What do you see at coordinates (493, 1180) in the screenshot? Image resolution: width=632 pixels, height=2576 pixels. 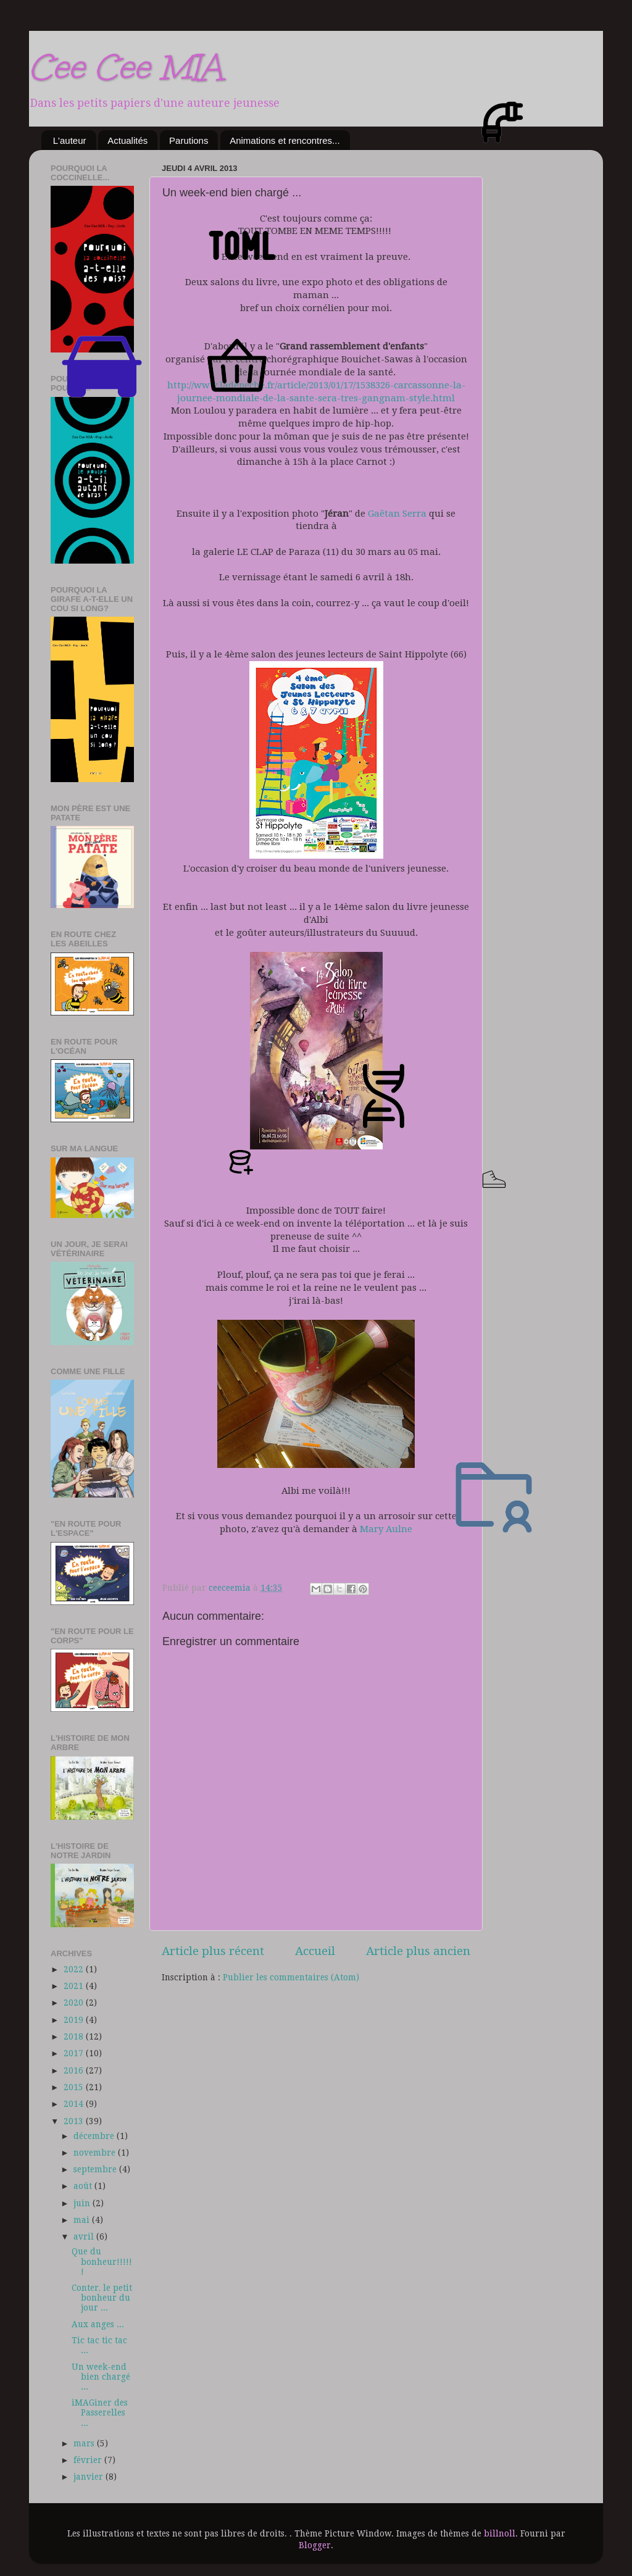 I see `browse footwear or shoe products` at bounding box center [493, 1180].